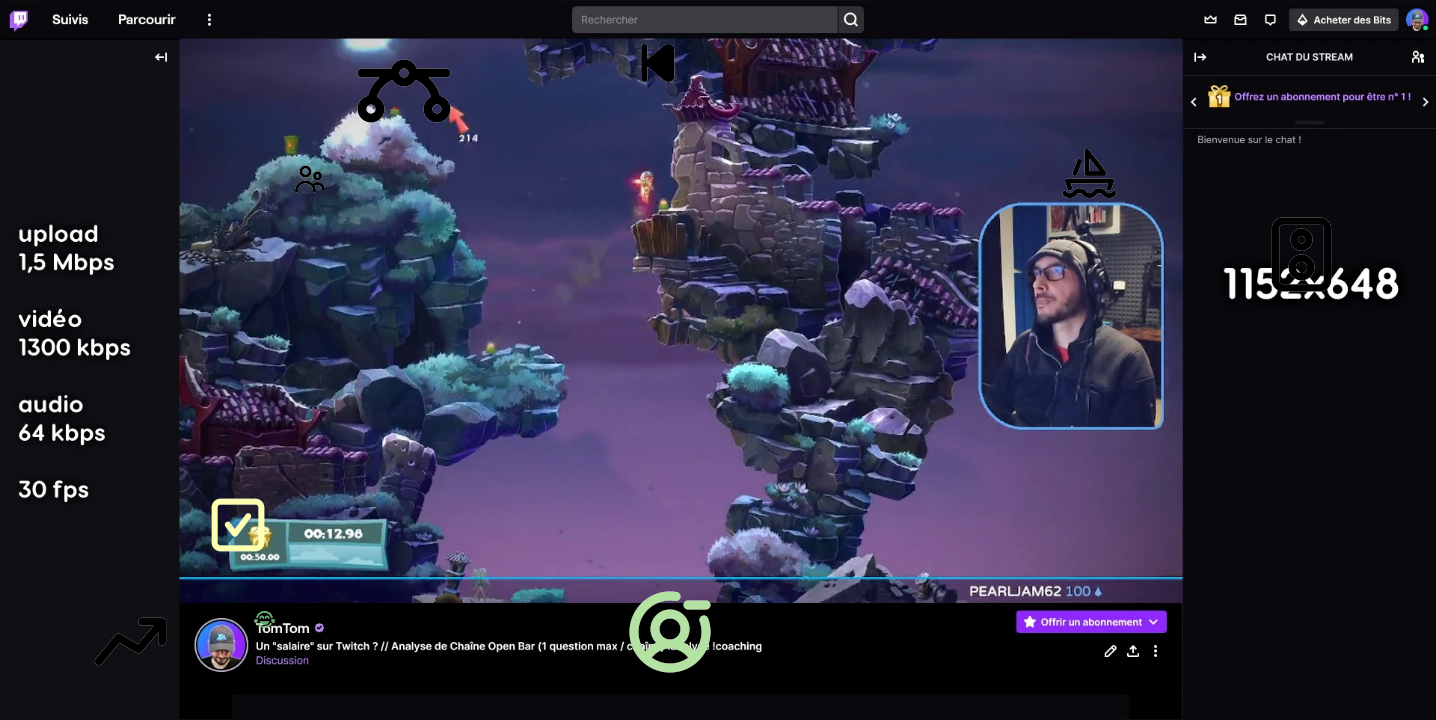 The height and width of the screenshot is (720, 1436). What do you see at coordinates (657, 63) in the screenshot?
I see `skip to previous track` at bounding box center [657, 63].